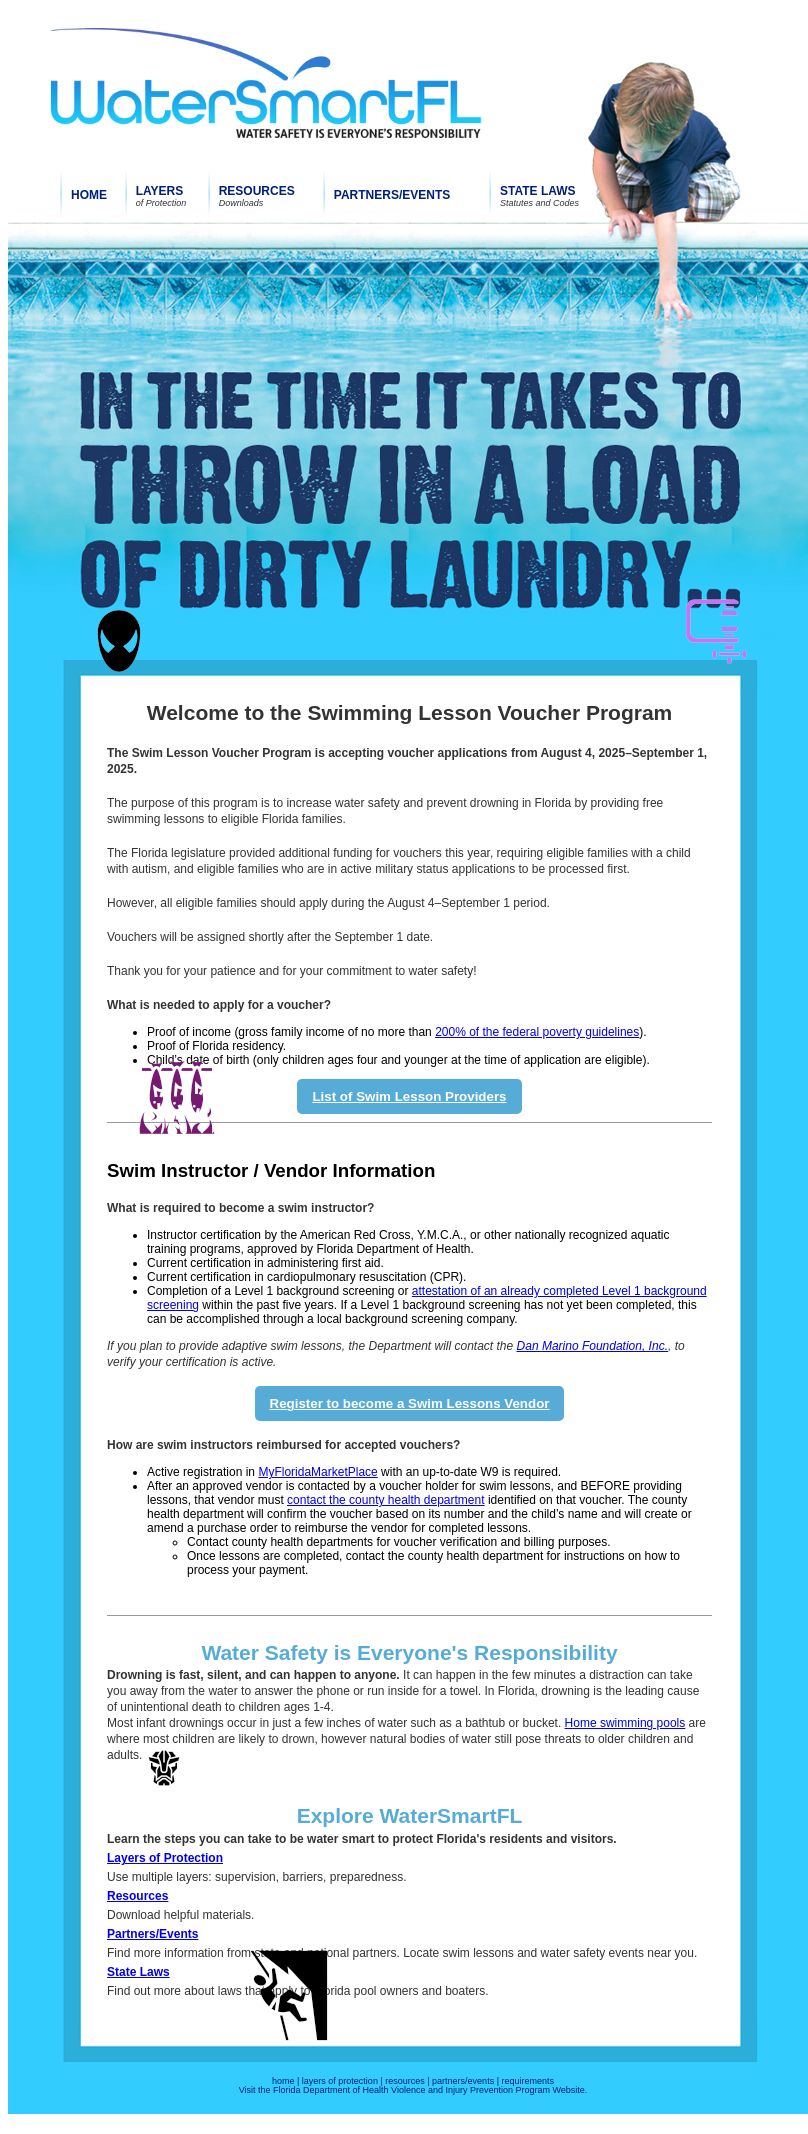  Describe the element at coordinates (282, 1995) in the screenshot. I see `access mountain climbing or rock climbing activities` at that location.